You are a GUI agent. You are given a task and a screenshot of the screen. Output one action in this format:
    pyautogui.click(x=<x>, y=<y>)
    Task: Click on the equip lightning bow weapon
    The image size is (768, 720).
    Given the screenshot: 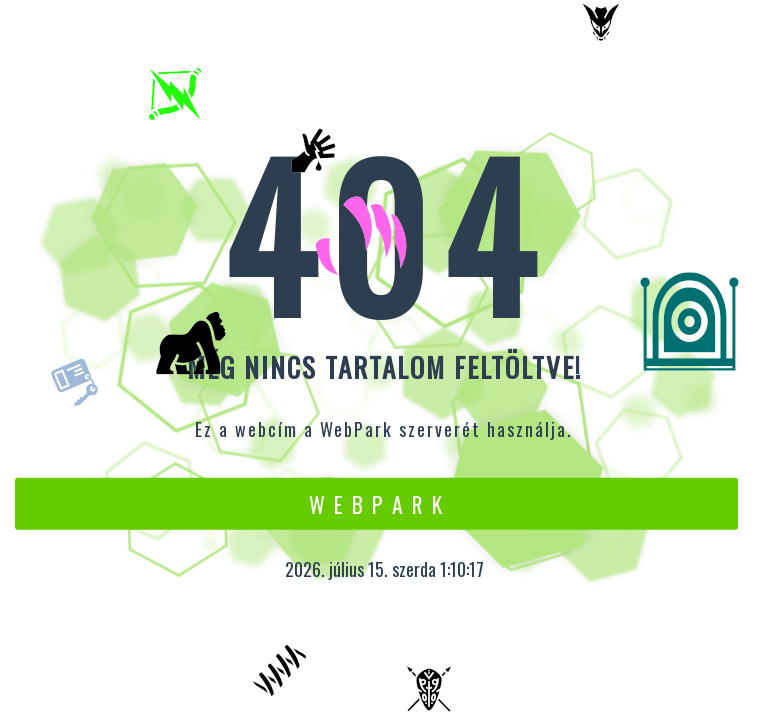 What is the action you would take?
    pyautogui.click(x=175, y=94)
    